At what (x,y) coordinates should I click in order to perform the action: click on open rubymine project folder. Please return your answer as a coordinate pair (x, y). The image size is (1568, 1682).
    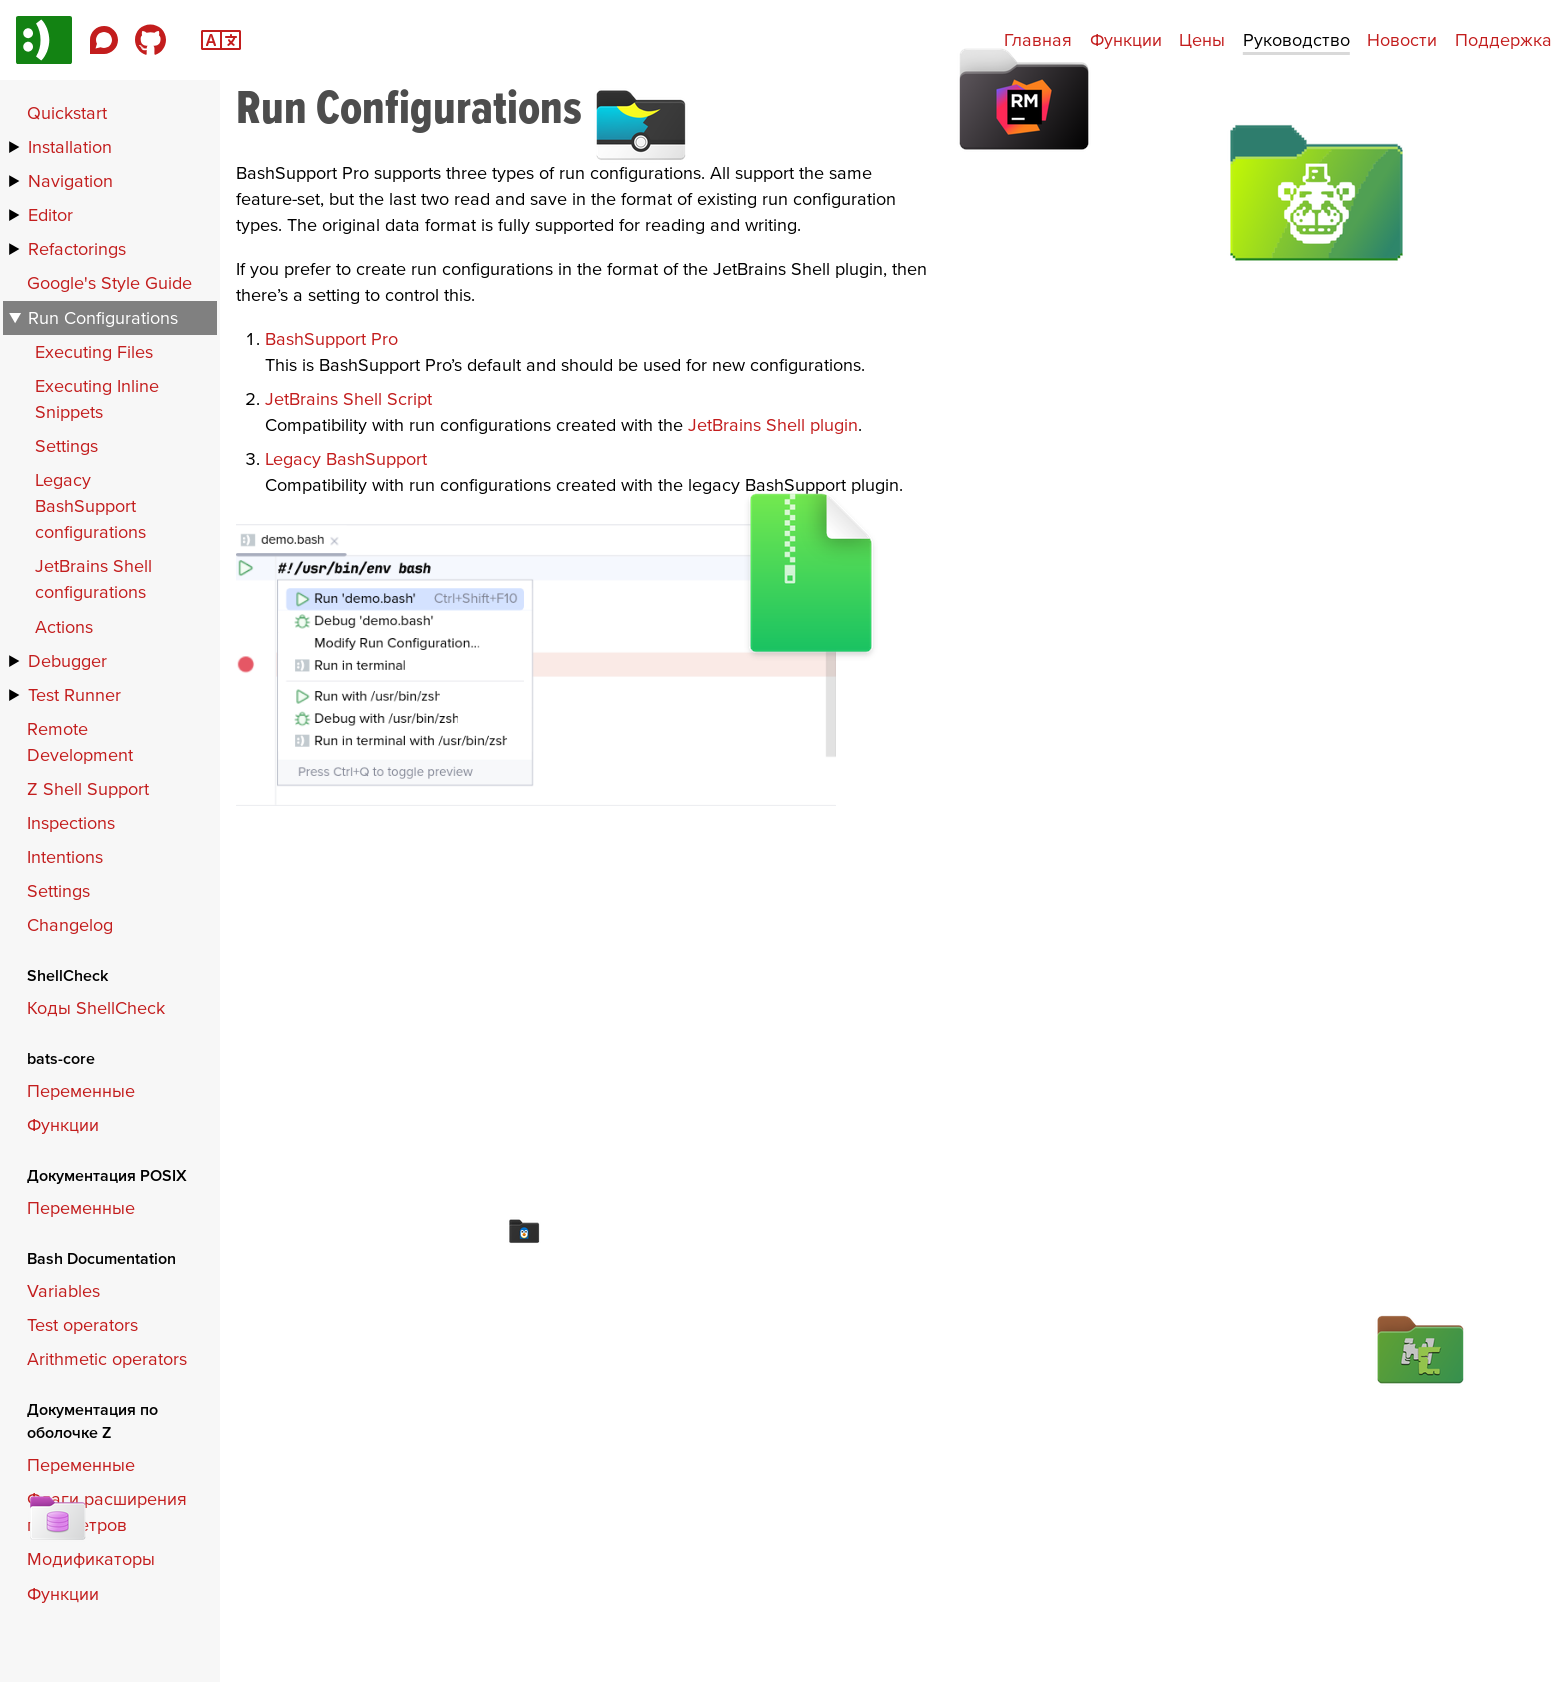
    Looking at the image, I should click on (1023, 102).